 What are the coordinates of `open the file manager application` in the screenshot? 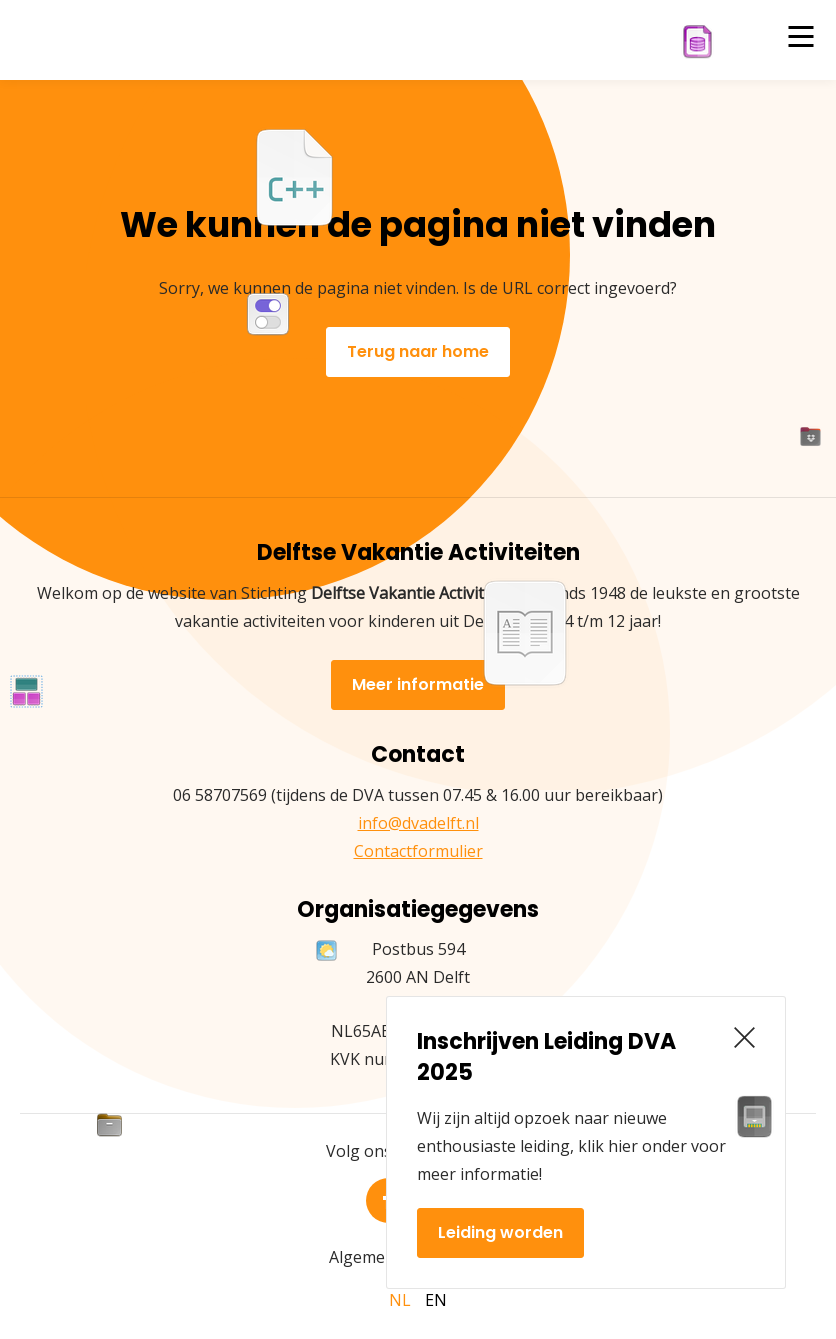 It's located at (109, 1124).